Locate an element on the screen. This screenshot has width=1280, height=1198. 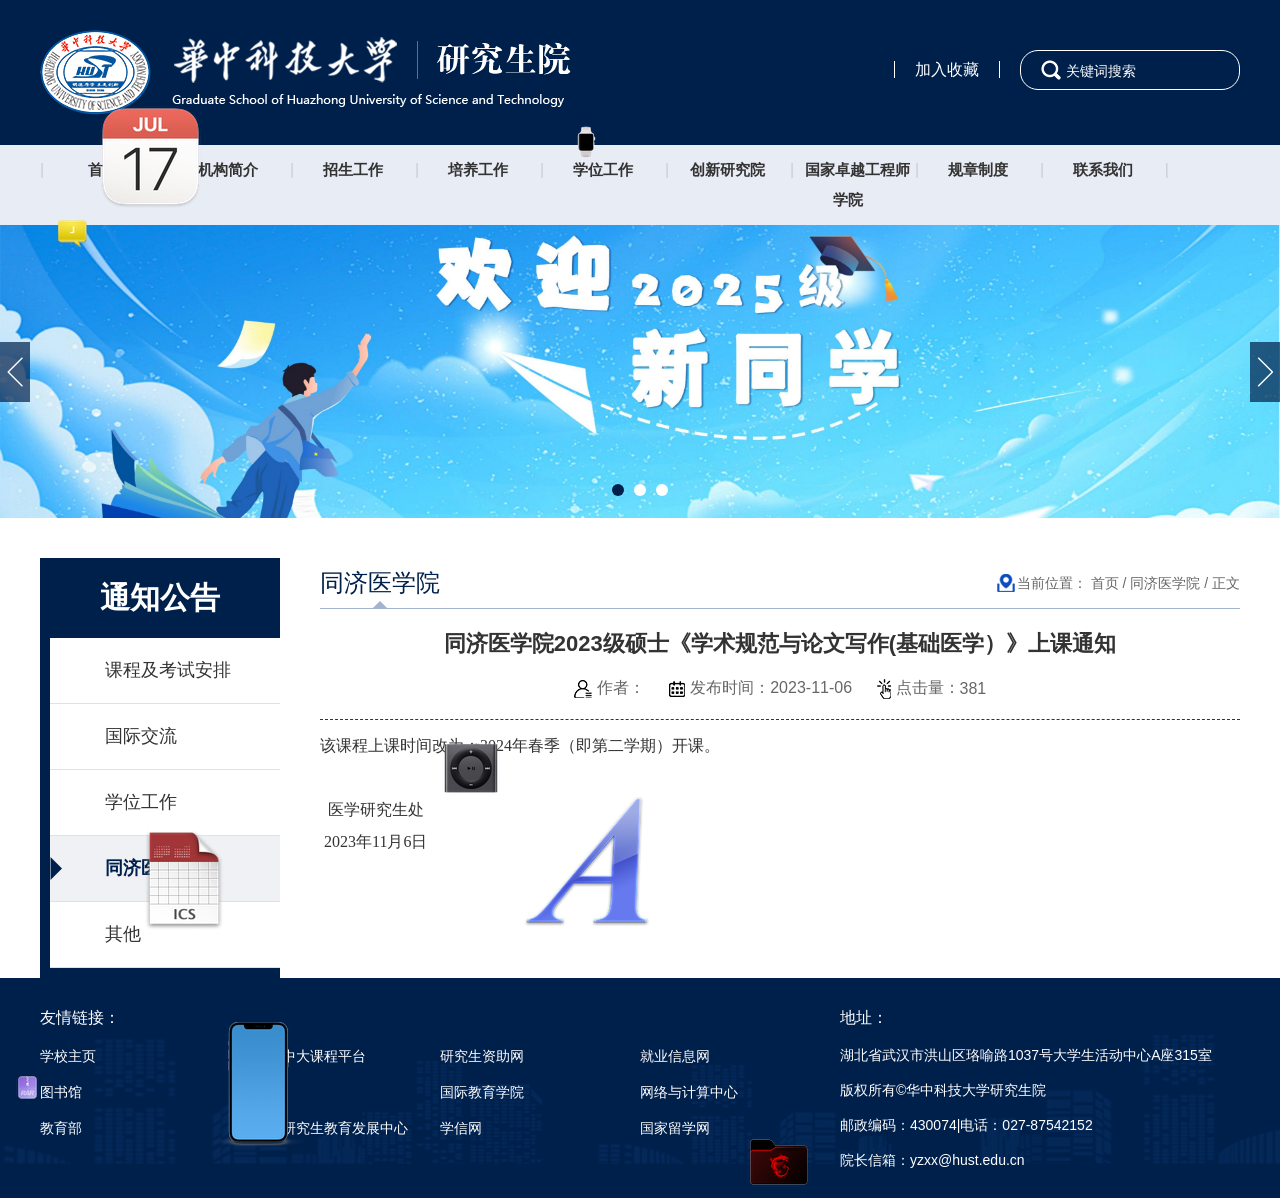
iPhone device connected to this mac is located at coordinates (258, 1084).